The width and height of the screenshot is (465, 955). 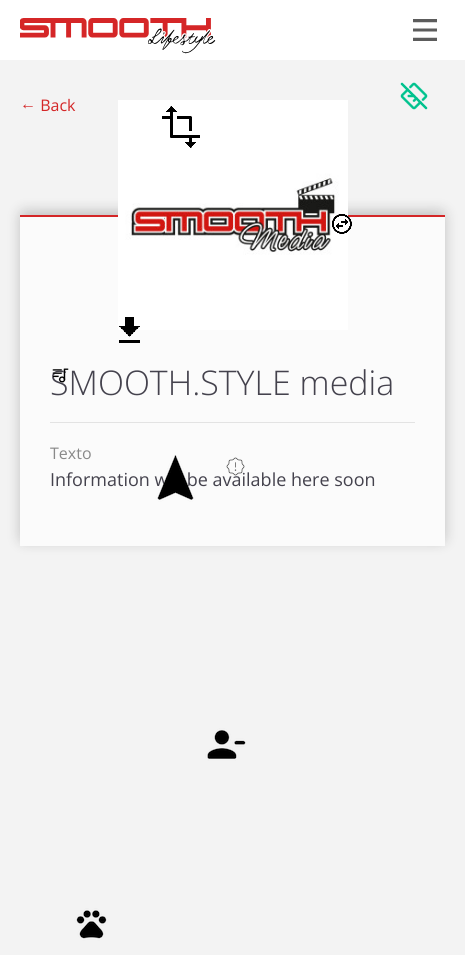 What do you see at coordinates (181, 127) in the screenshot?
I see `transform or resize an image` at bounding box center [181, 127].